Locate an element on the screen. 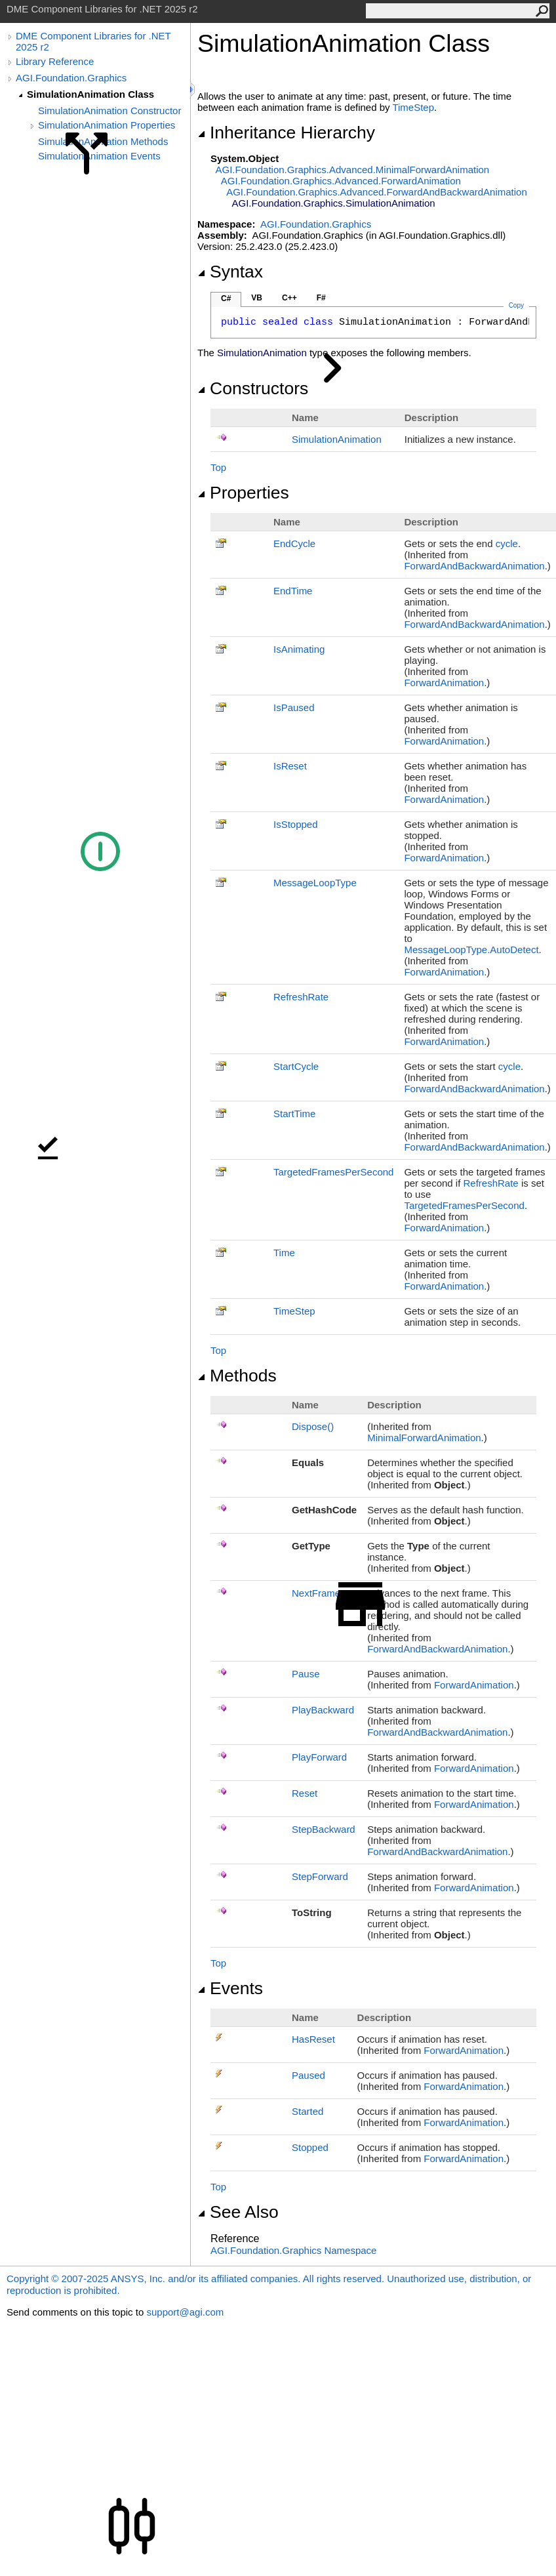  go to the next item or page is located at coordinates (332, 368).